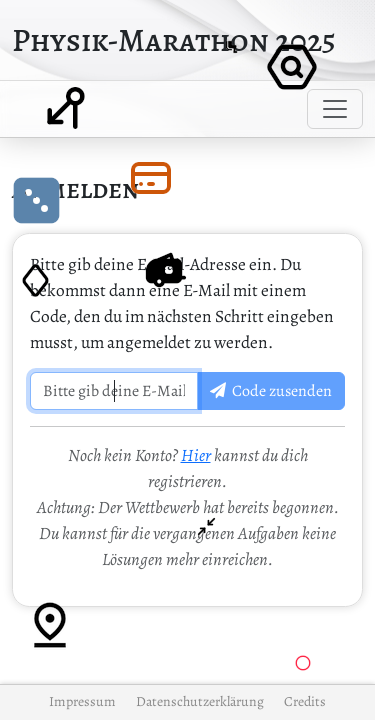 Image resolution: width=375 pixels, height=720 pixels. What do you see at coordinates (66, 108) in the screenshot?
I see `take the first left exit at the roundabout` at bounding box center [66, 108].